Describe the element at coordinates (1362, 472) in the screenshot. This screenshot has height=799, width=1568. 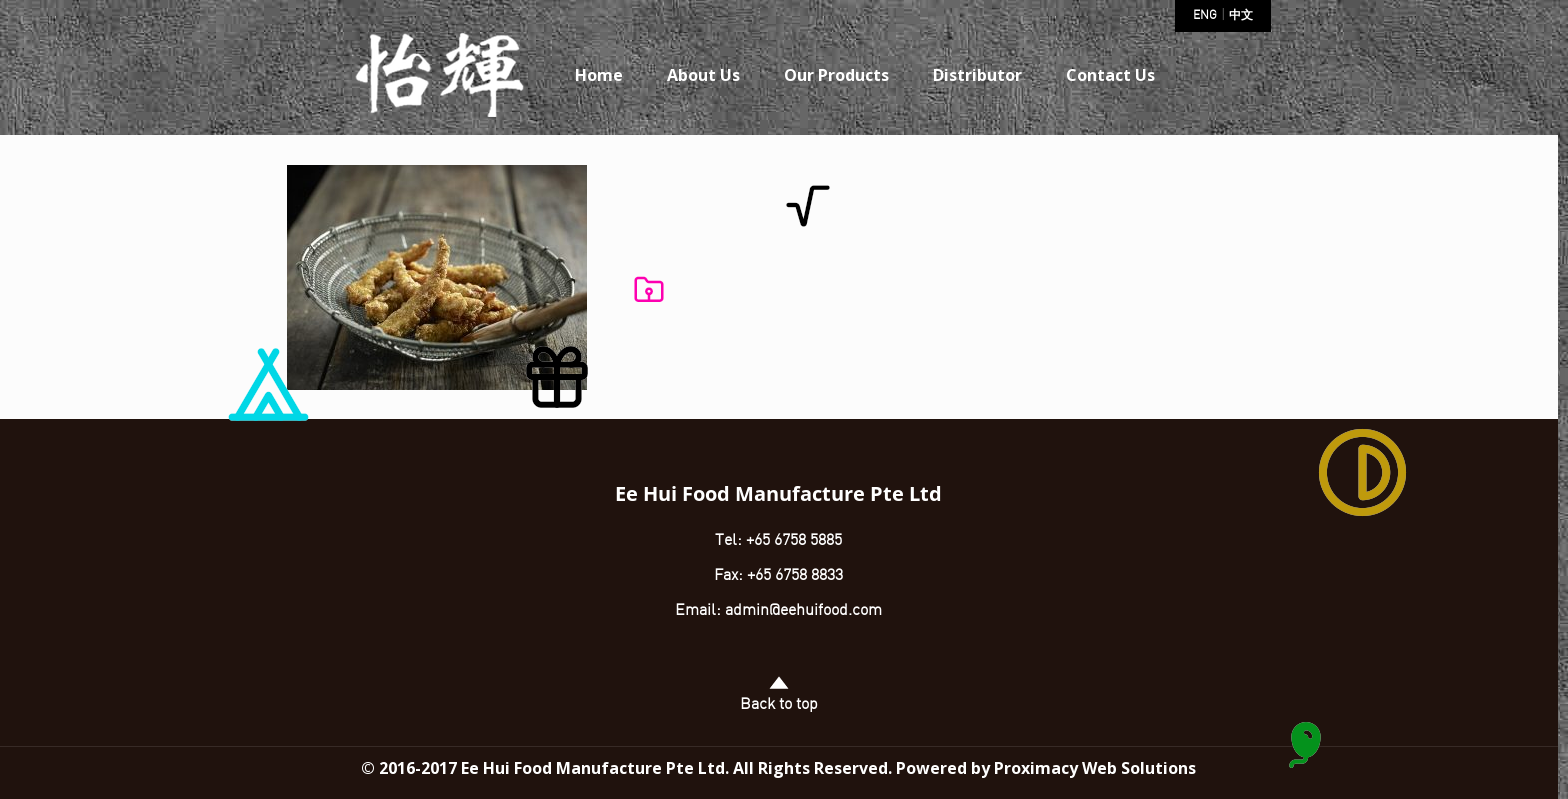
I see `adjust display contrast settings` at that location.